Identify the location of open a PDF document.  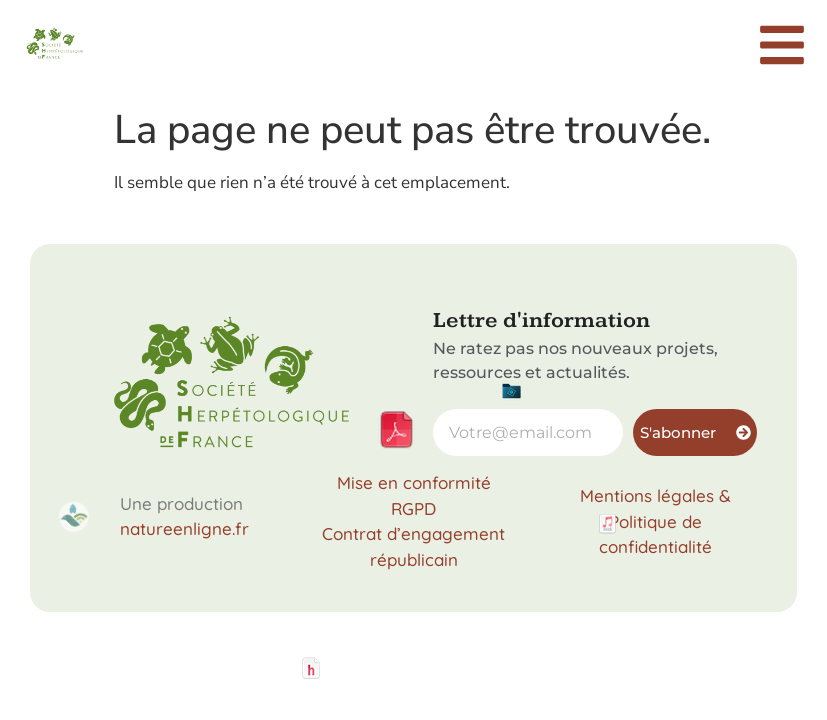
(396, 429).